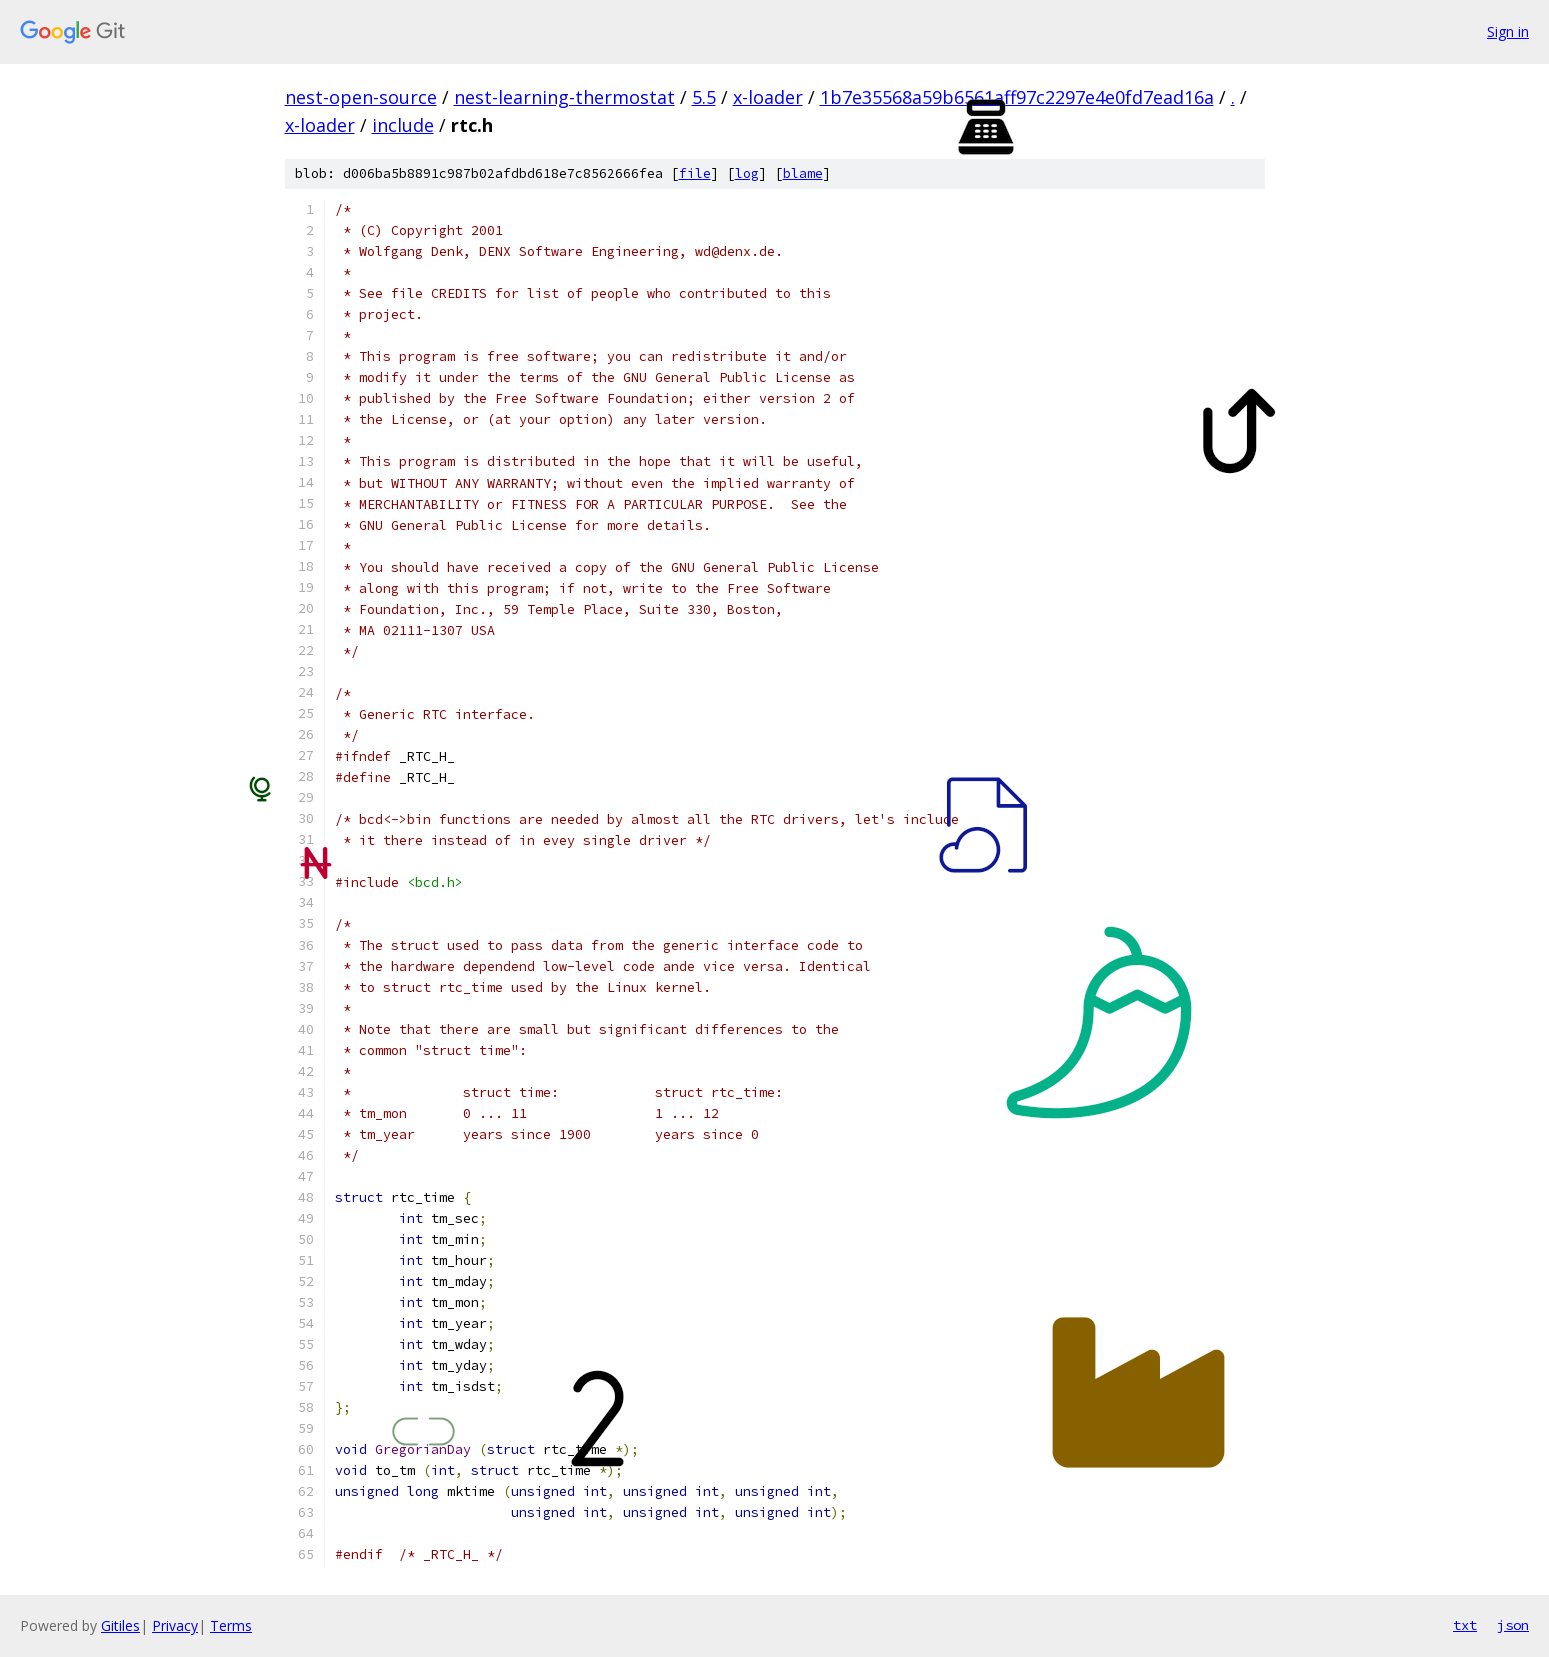 The height and width of the screenshot is (1657, 1549). Describe the element at coordinates (986, 127) in the screenshot. I see `access point of sale or checkout system` at that location.